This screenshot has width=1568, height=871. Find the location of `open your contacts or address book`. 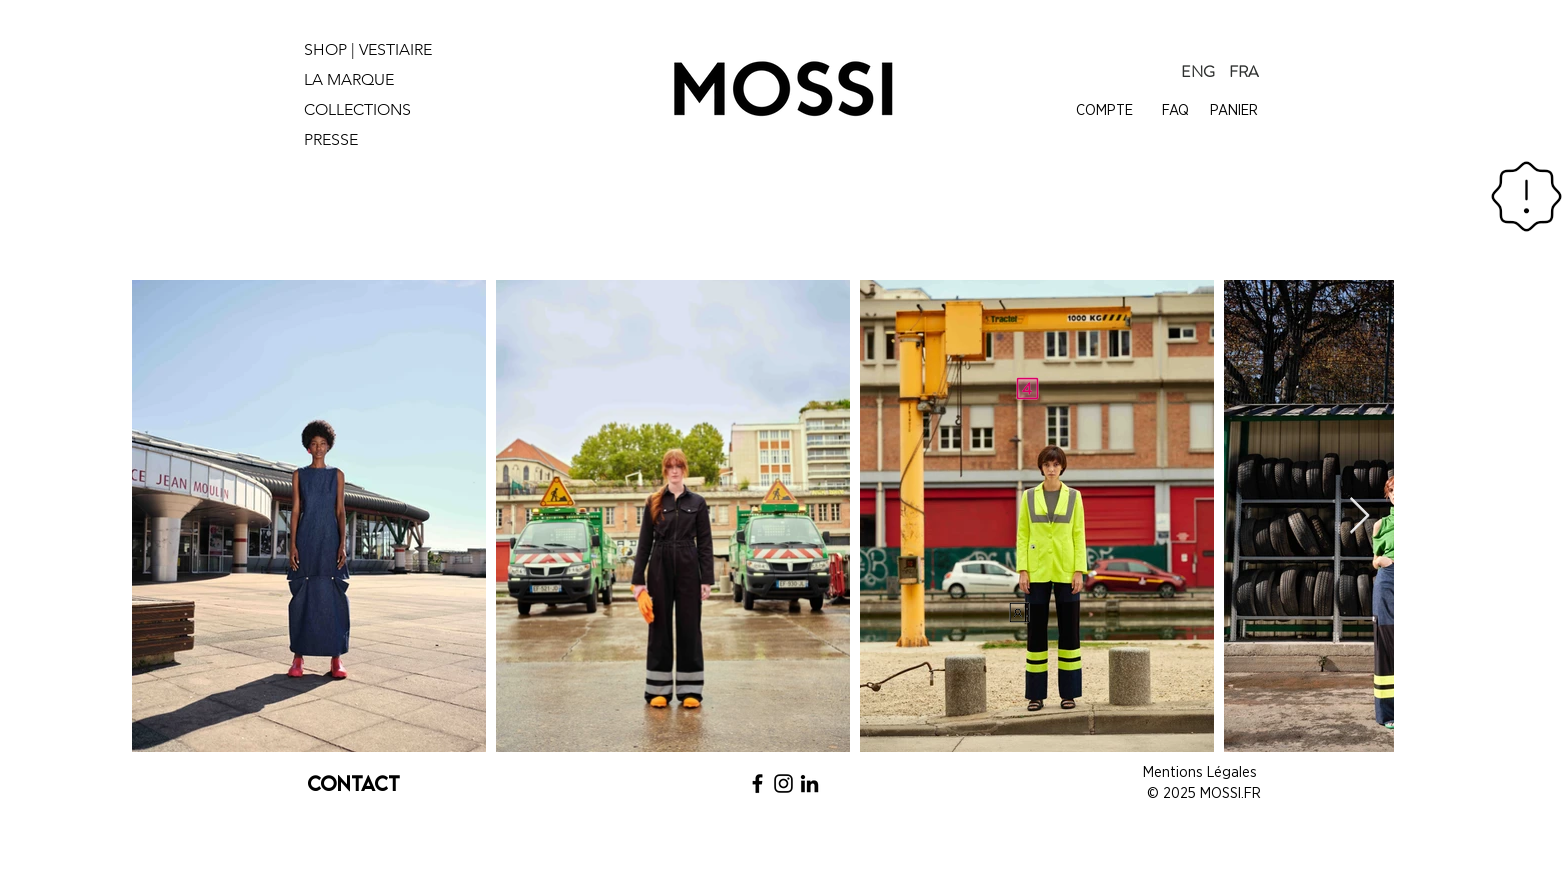

open your contacts or address book is located at coordinates (1019, 612).